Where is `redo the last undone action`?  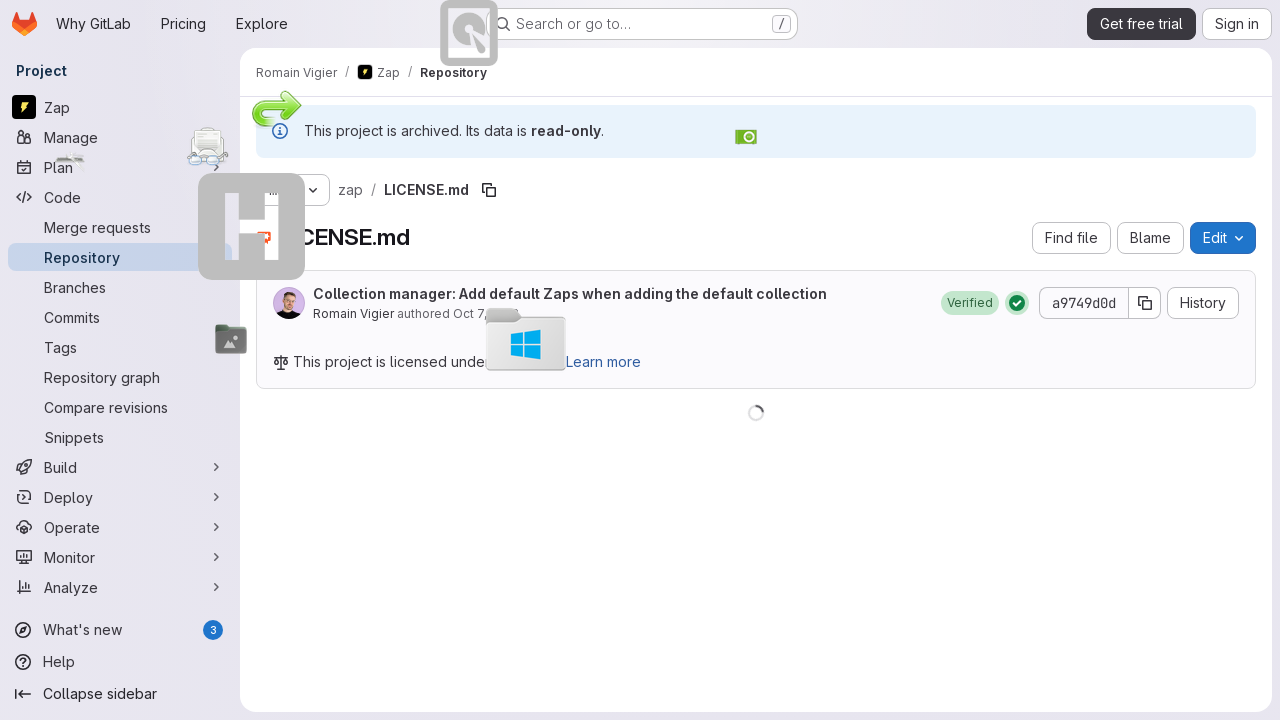
redo the last undone action is located at coordinates (277, 107).